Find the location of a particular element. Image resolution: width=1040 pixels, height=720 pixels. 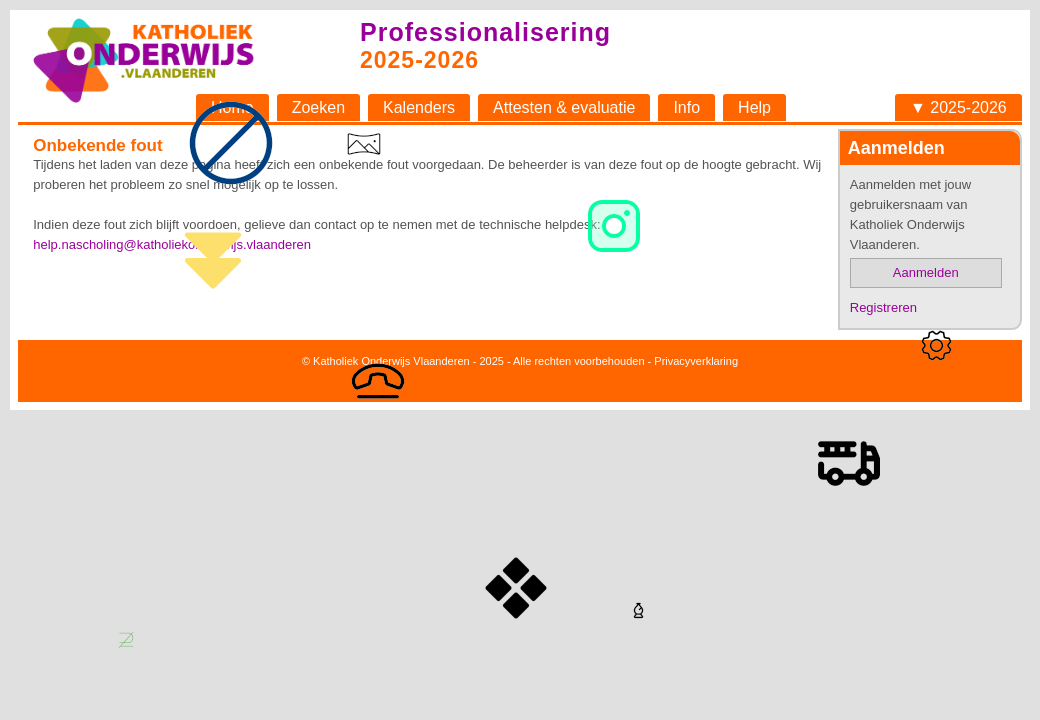

select the bishop piece in a chess game is located at coordinates (638, 610).